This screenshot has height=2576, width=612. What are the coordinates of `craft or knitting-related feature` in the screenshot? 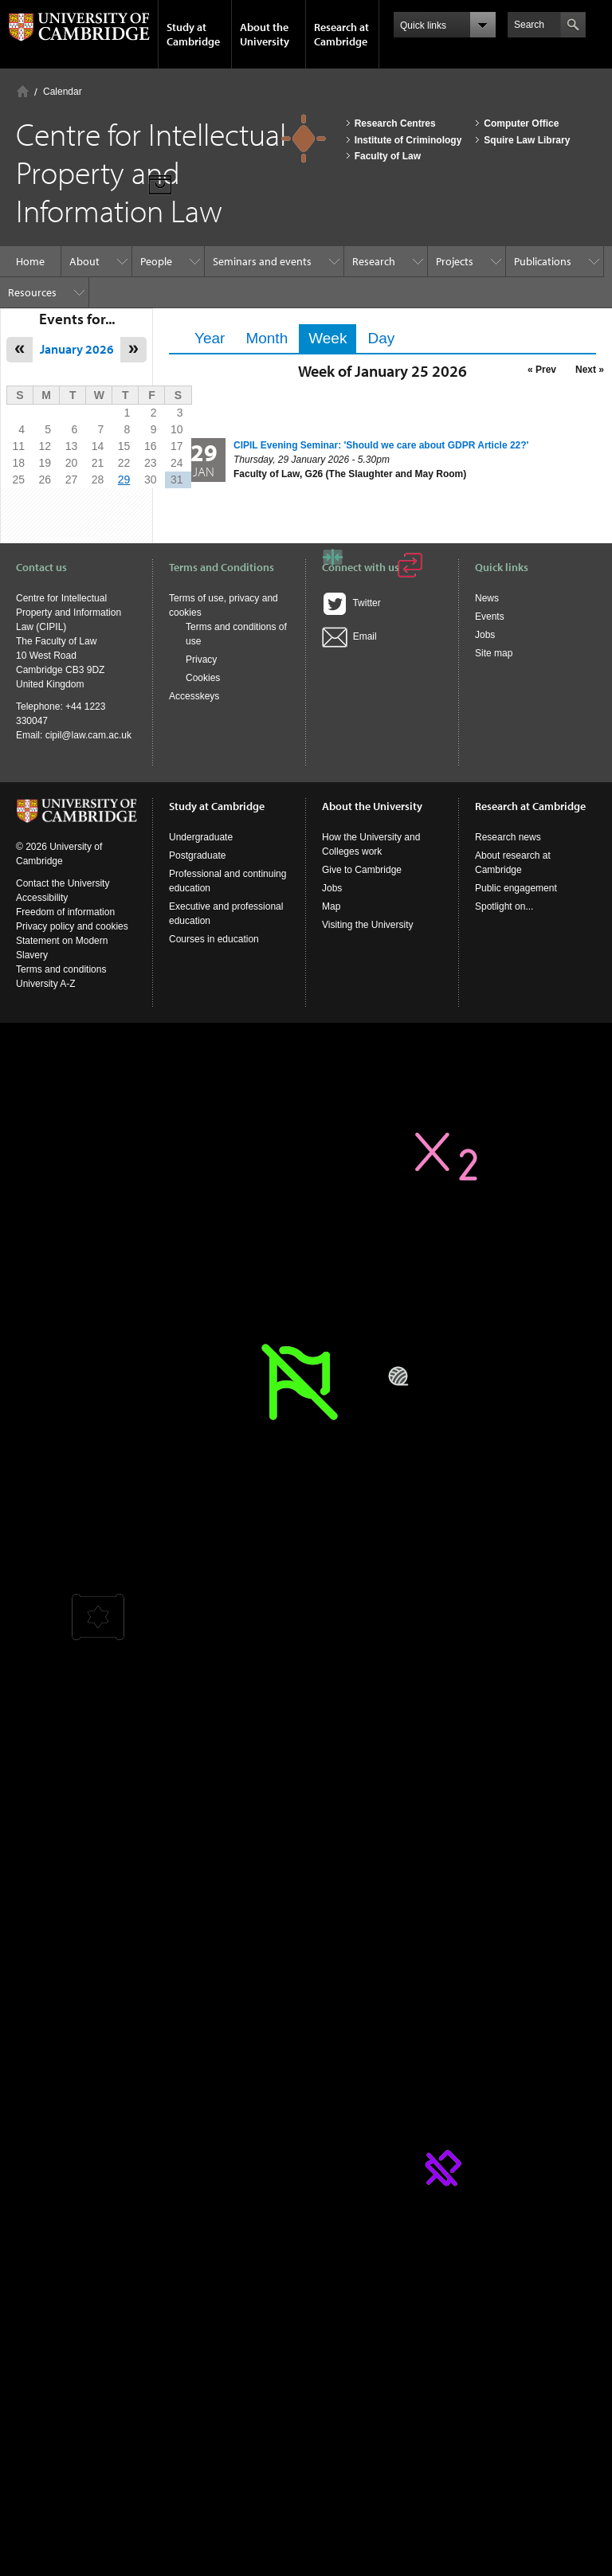 It's located at (398, 1376).